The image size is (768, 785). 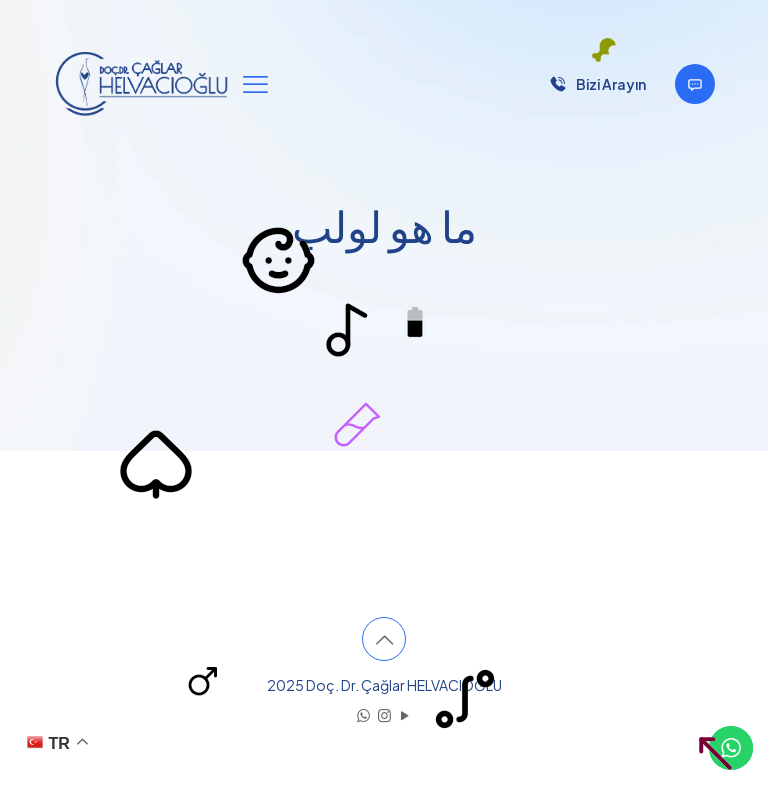 What do you see at coordinates (465, 699) in the screenshot?
I see `view route between two points` at bounding box center [465, 699].